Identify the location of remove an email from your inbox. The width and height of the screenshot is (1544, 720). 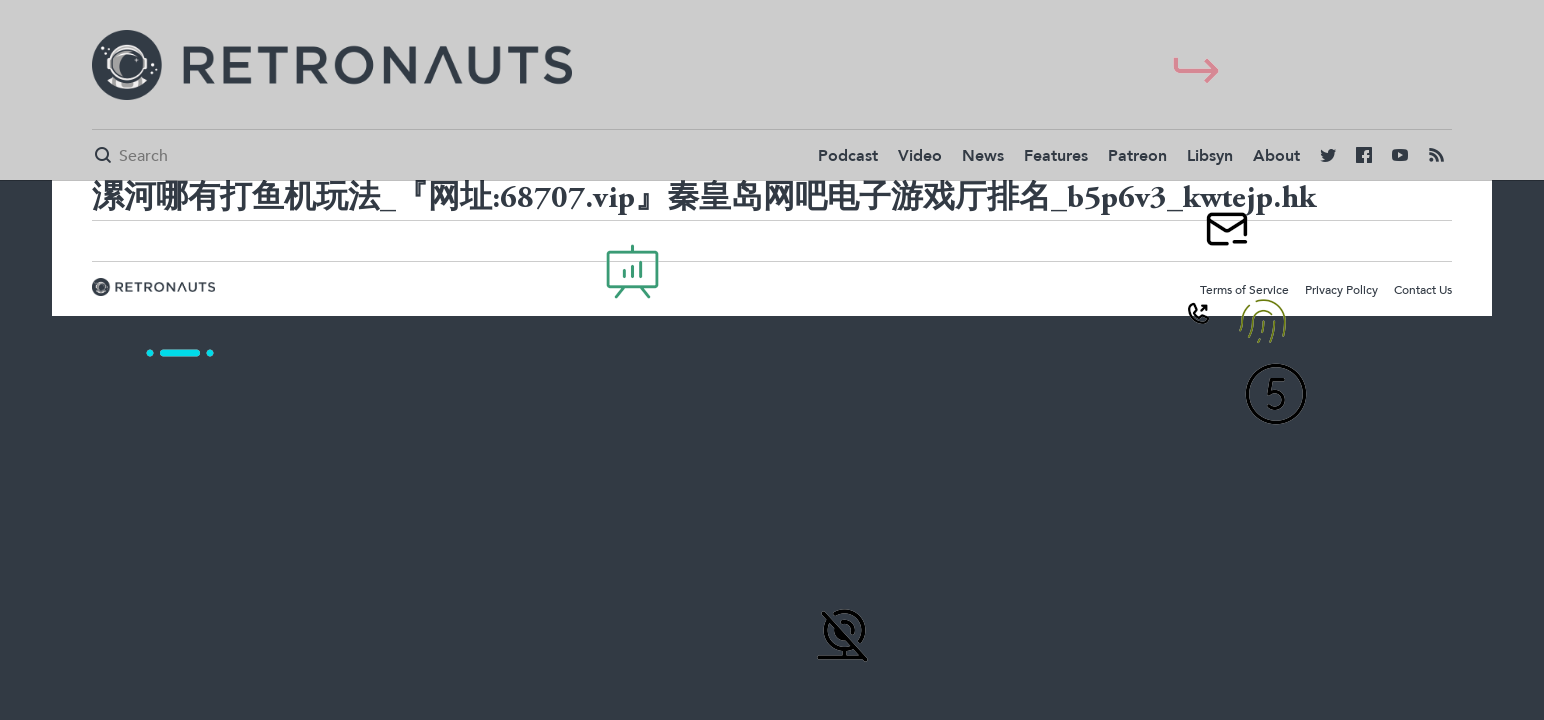
(1227, 229).